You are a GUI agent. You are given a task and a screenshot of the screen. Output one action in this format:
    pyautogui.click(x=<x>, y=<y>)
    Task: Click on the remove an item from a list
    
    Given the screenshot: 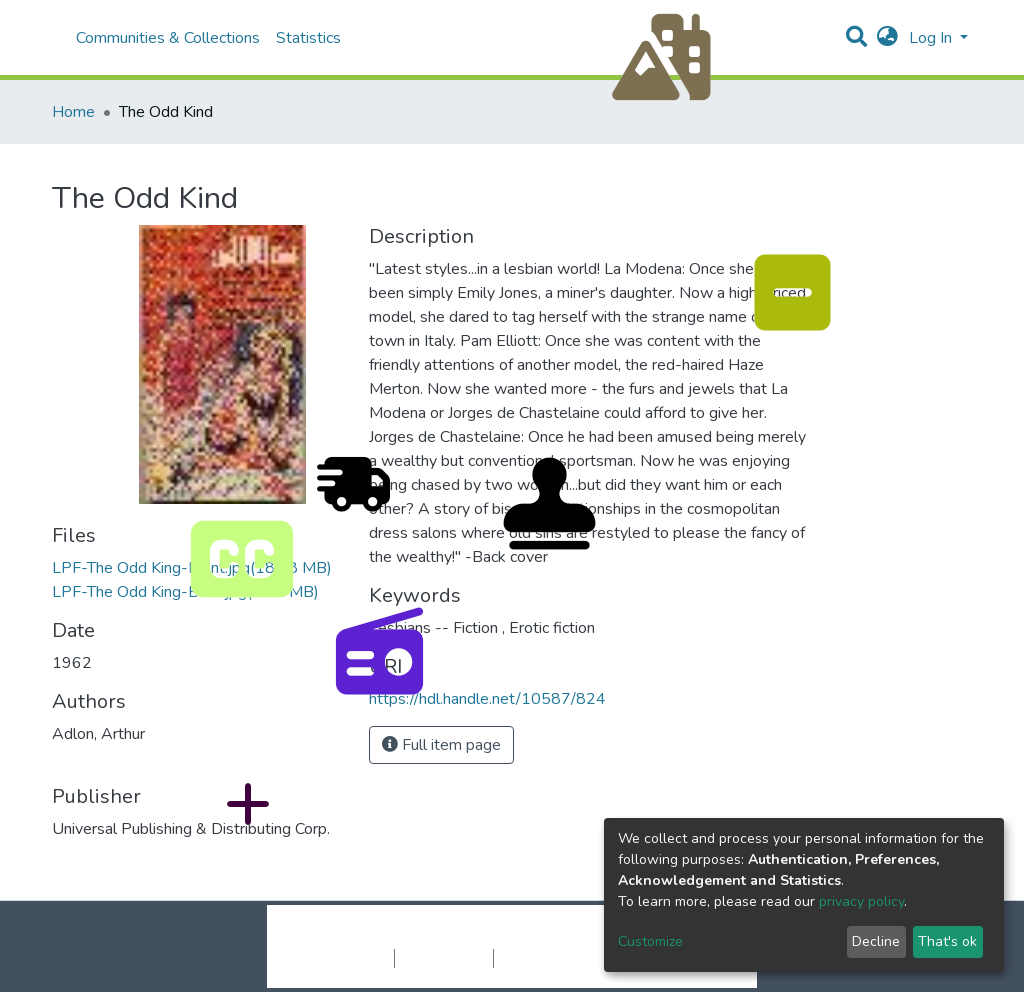 What is the action you would take?
    pyautogui.click(x=792, y=292)
    